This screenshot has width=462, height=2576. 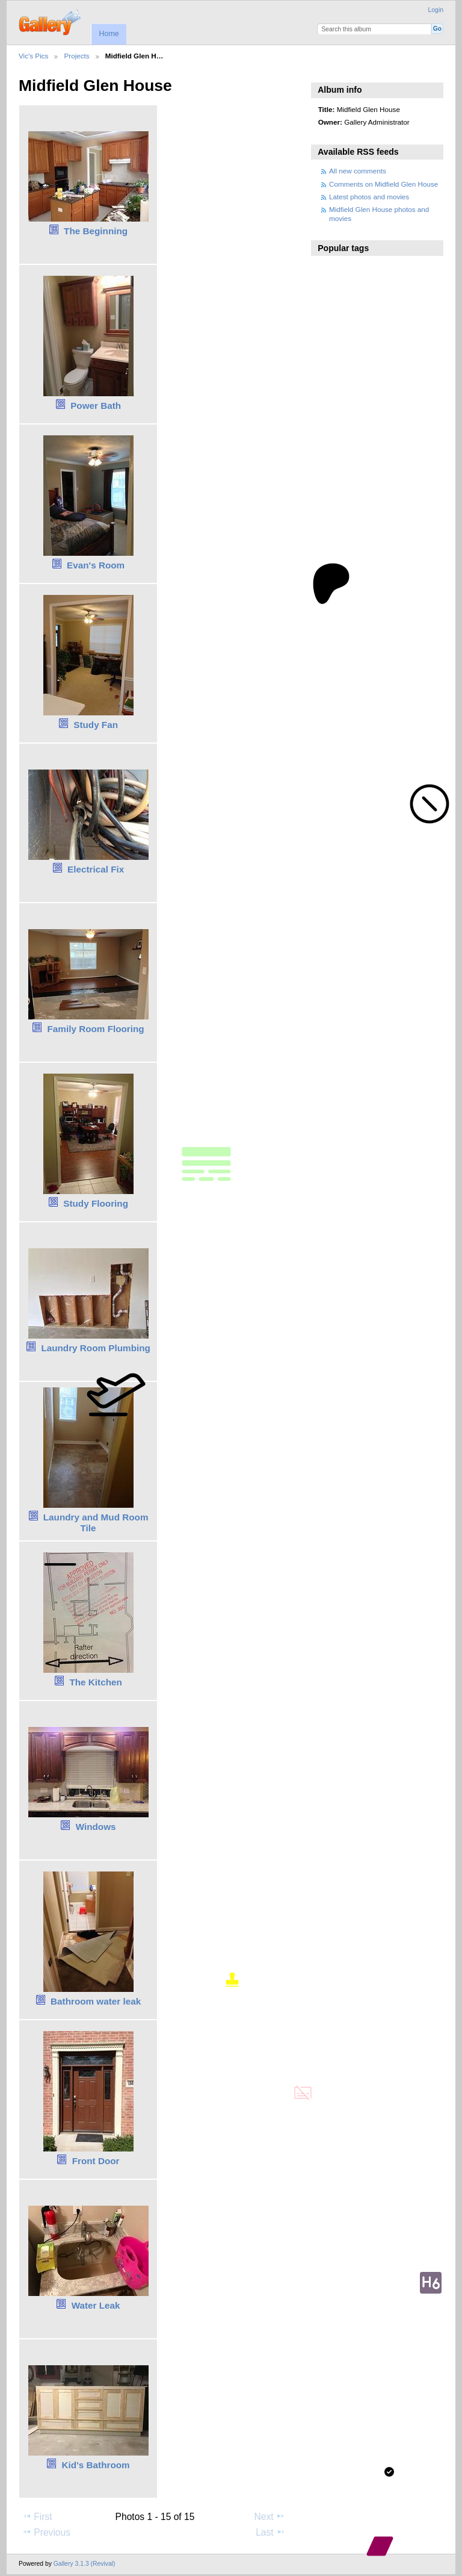 I want to click on insert a horizontal divider line, so click(x=60, y=1563).